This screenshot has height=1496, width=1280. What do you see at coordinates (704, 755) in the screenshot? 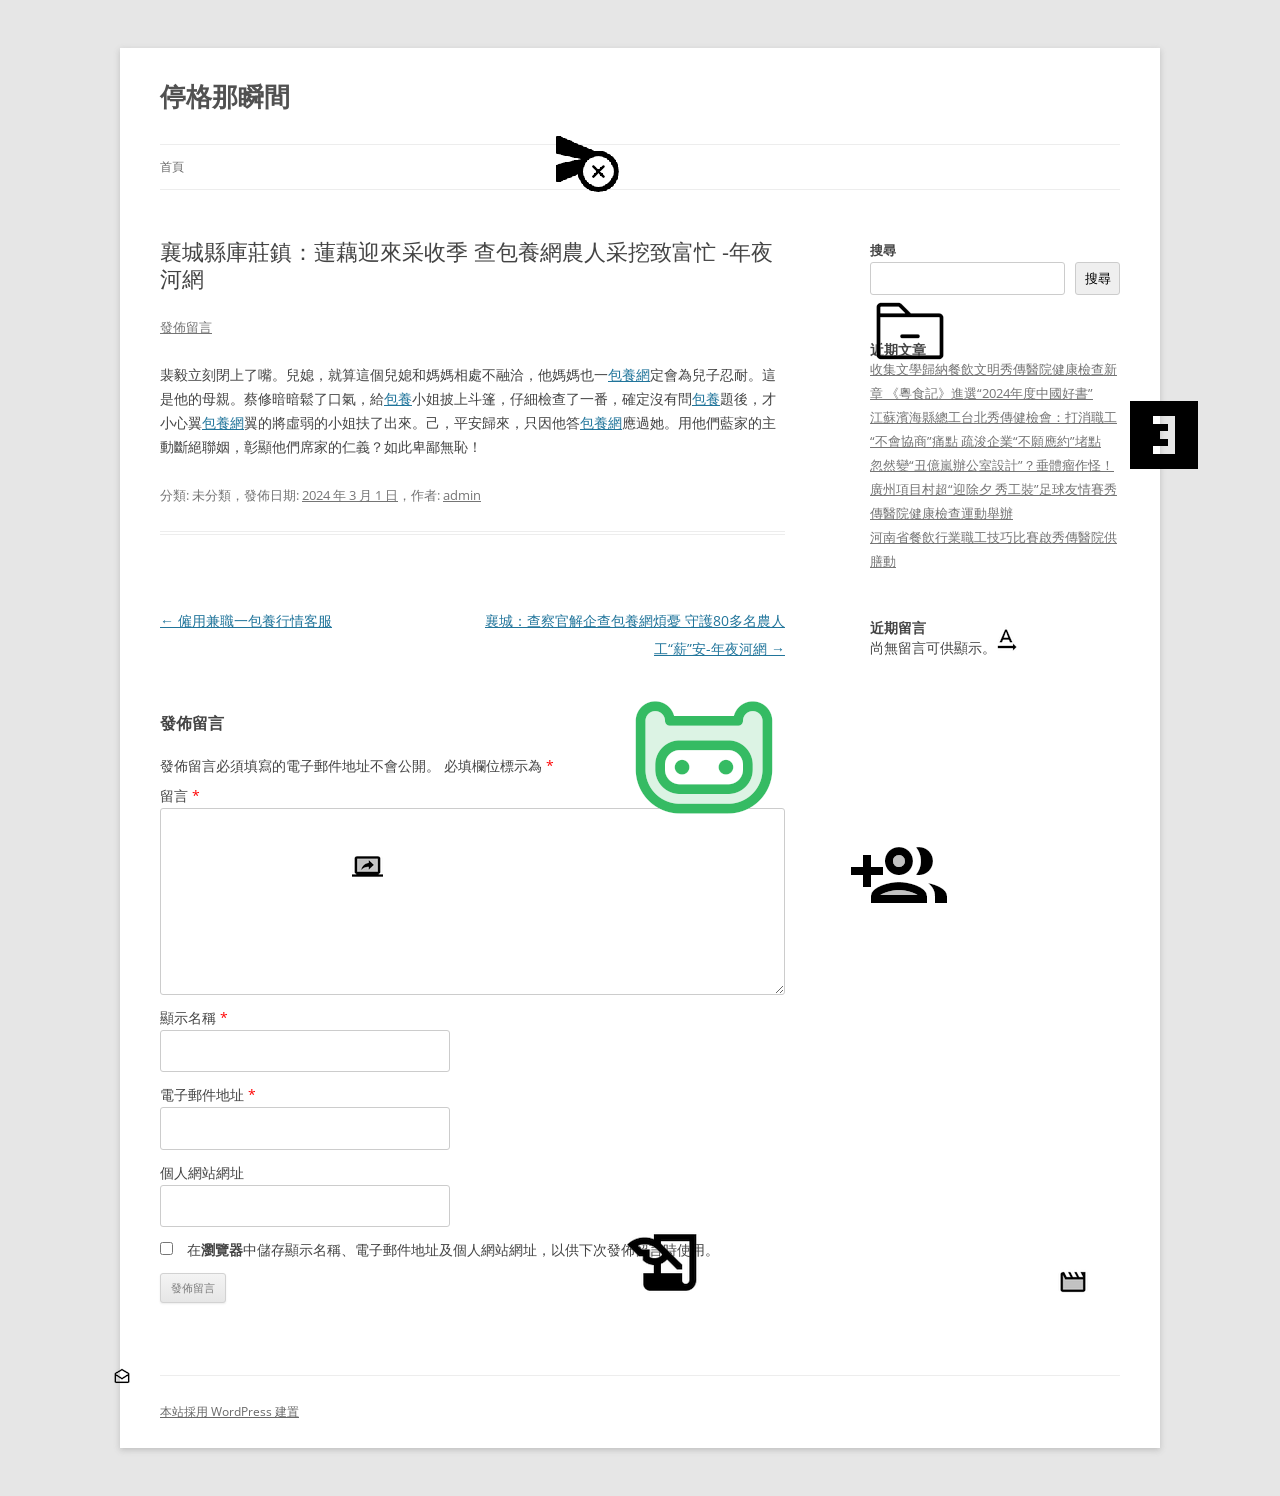
I see `finn the human character icon from adventure time` at bounding box center [704, 755].